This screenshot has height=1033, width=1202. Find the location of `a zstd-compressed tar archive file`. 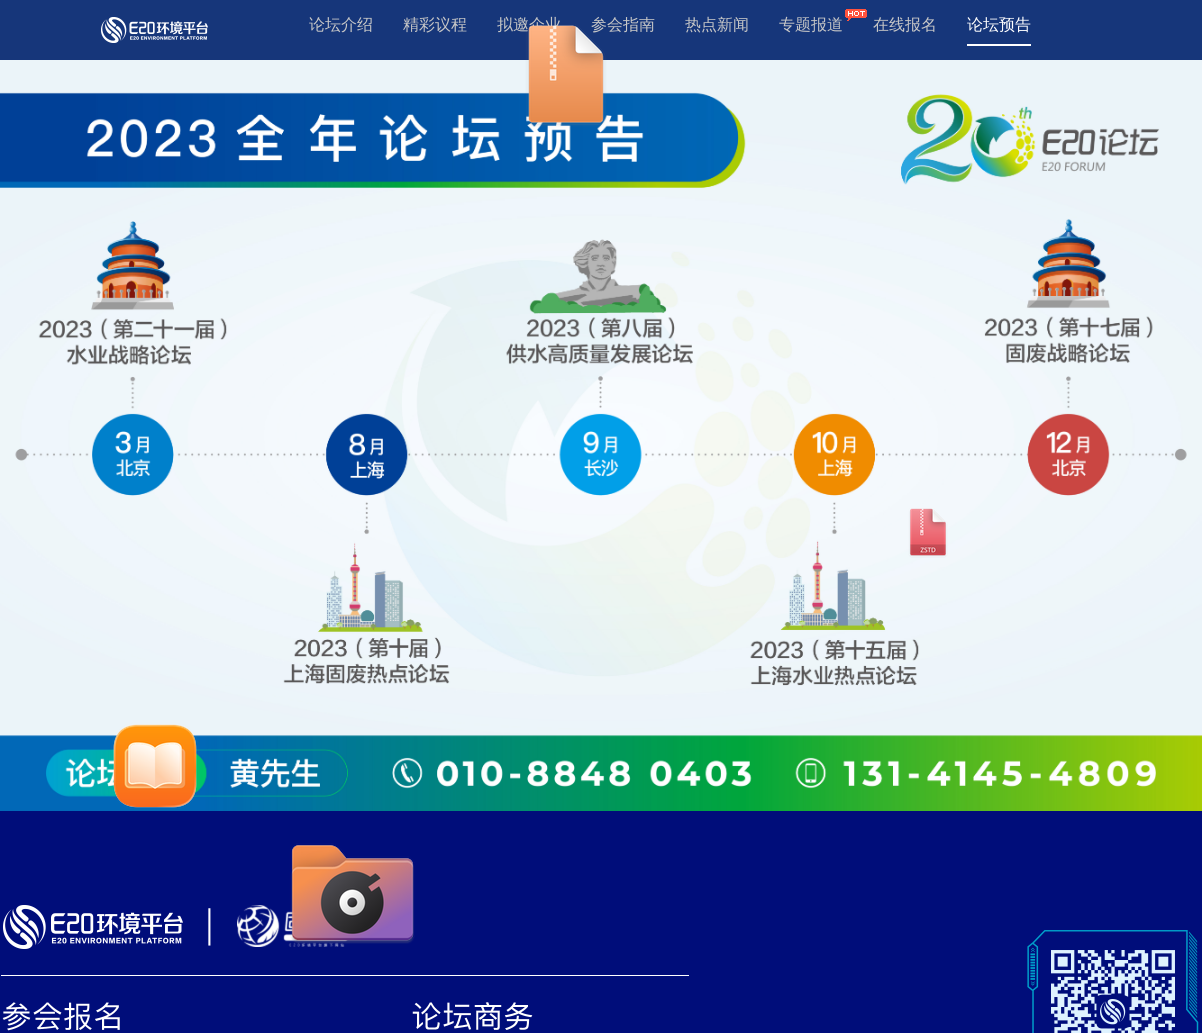

a zstd-compressed tar archive file is located at coordinates (928, 533).